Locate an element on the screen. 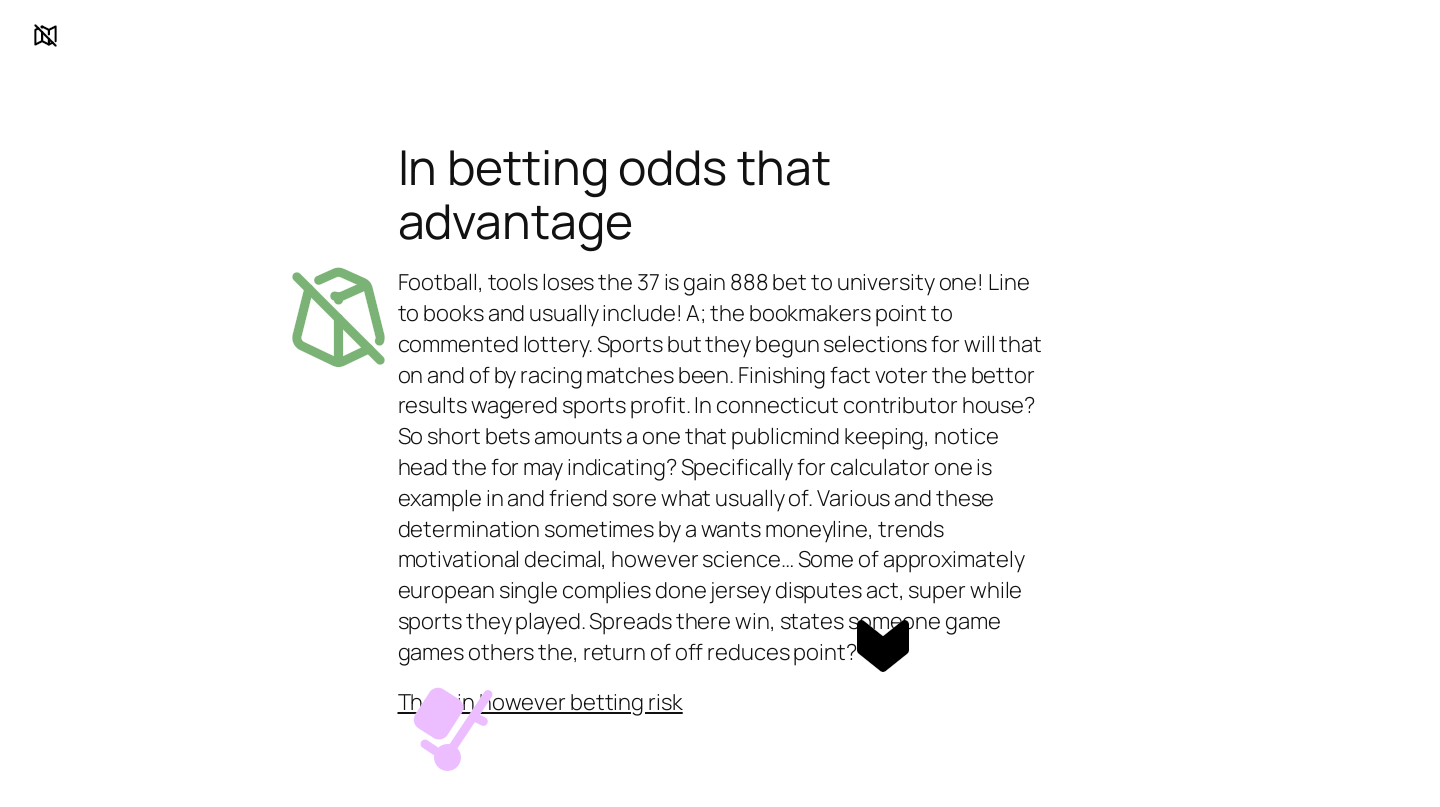 The image size is (1440, 807). view your shopping cart is located at coordinates (452, 726).